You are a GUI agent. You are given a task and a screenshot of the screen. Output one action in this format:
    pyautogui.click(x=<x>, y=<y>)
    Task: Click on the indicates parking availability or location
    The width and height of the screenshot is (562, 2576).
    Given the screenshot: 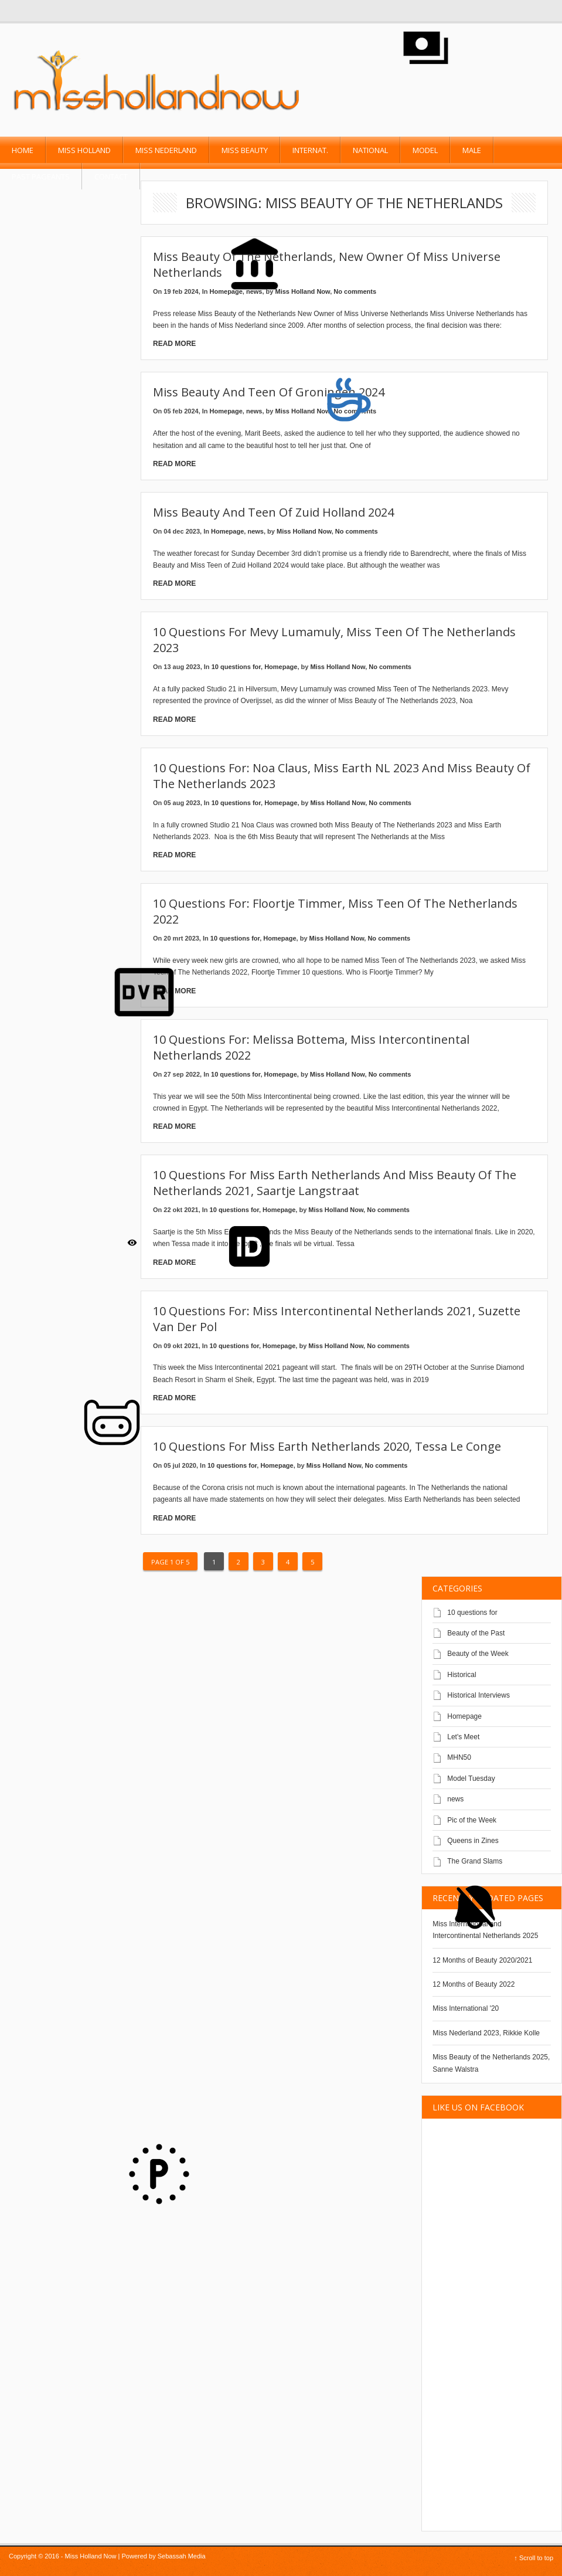 What is the action you would take?
    pyautogui.click(x=159, y=2174)
    